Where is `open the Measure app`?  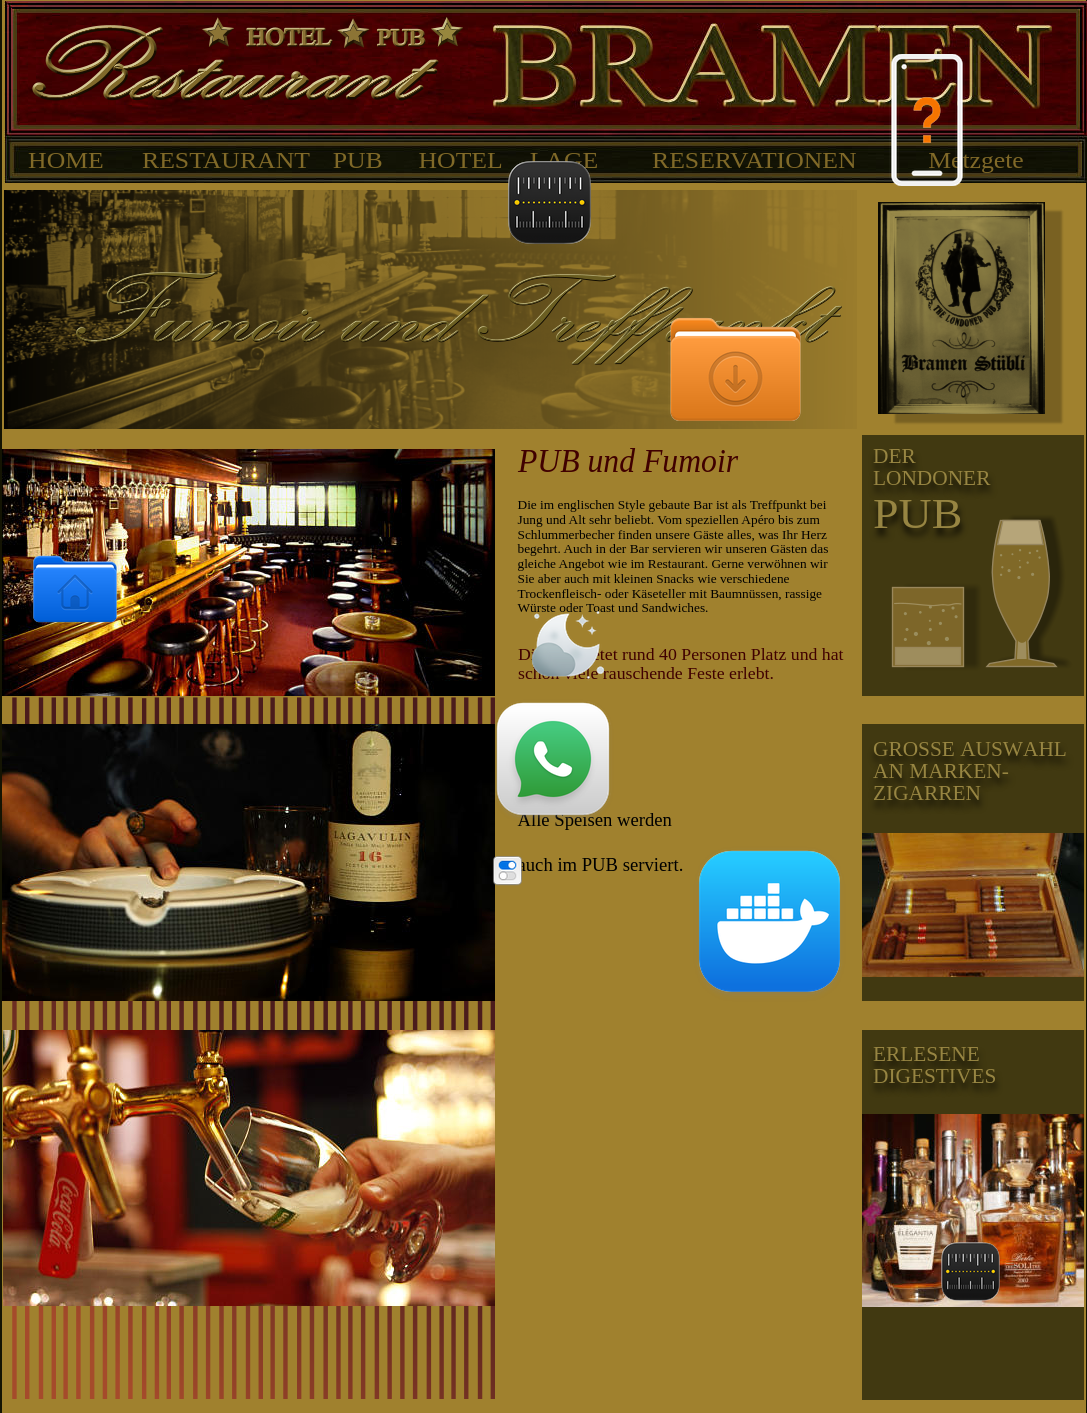
open the Measure app is located at coordinates (549, 202).